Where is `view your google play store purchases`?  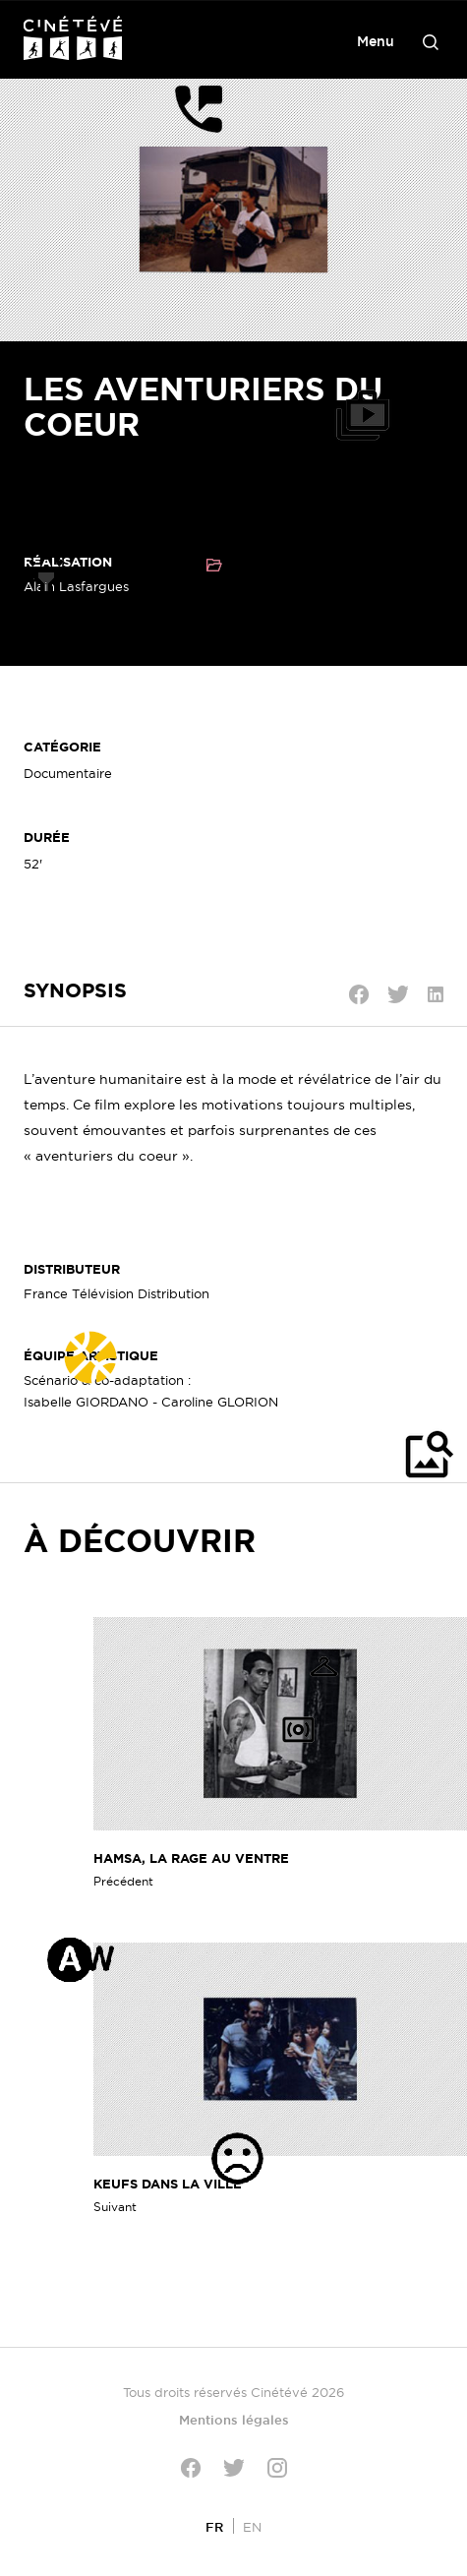 view your google play store purchases is located at coordinates (363, 416).